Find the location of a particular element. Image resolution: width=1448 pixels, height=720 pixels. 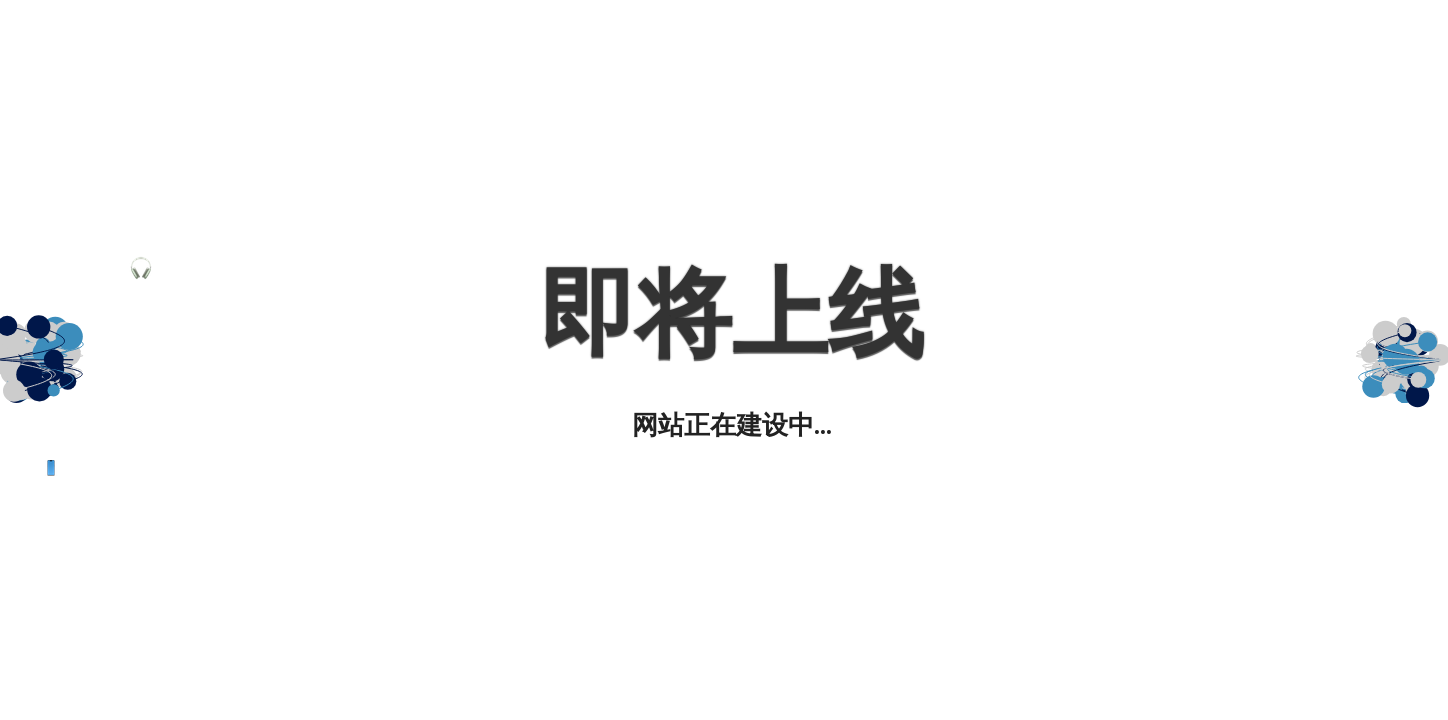

bluetooth headphones connected successfully is located at coordinates (141, 268).